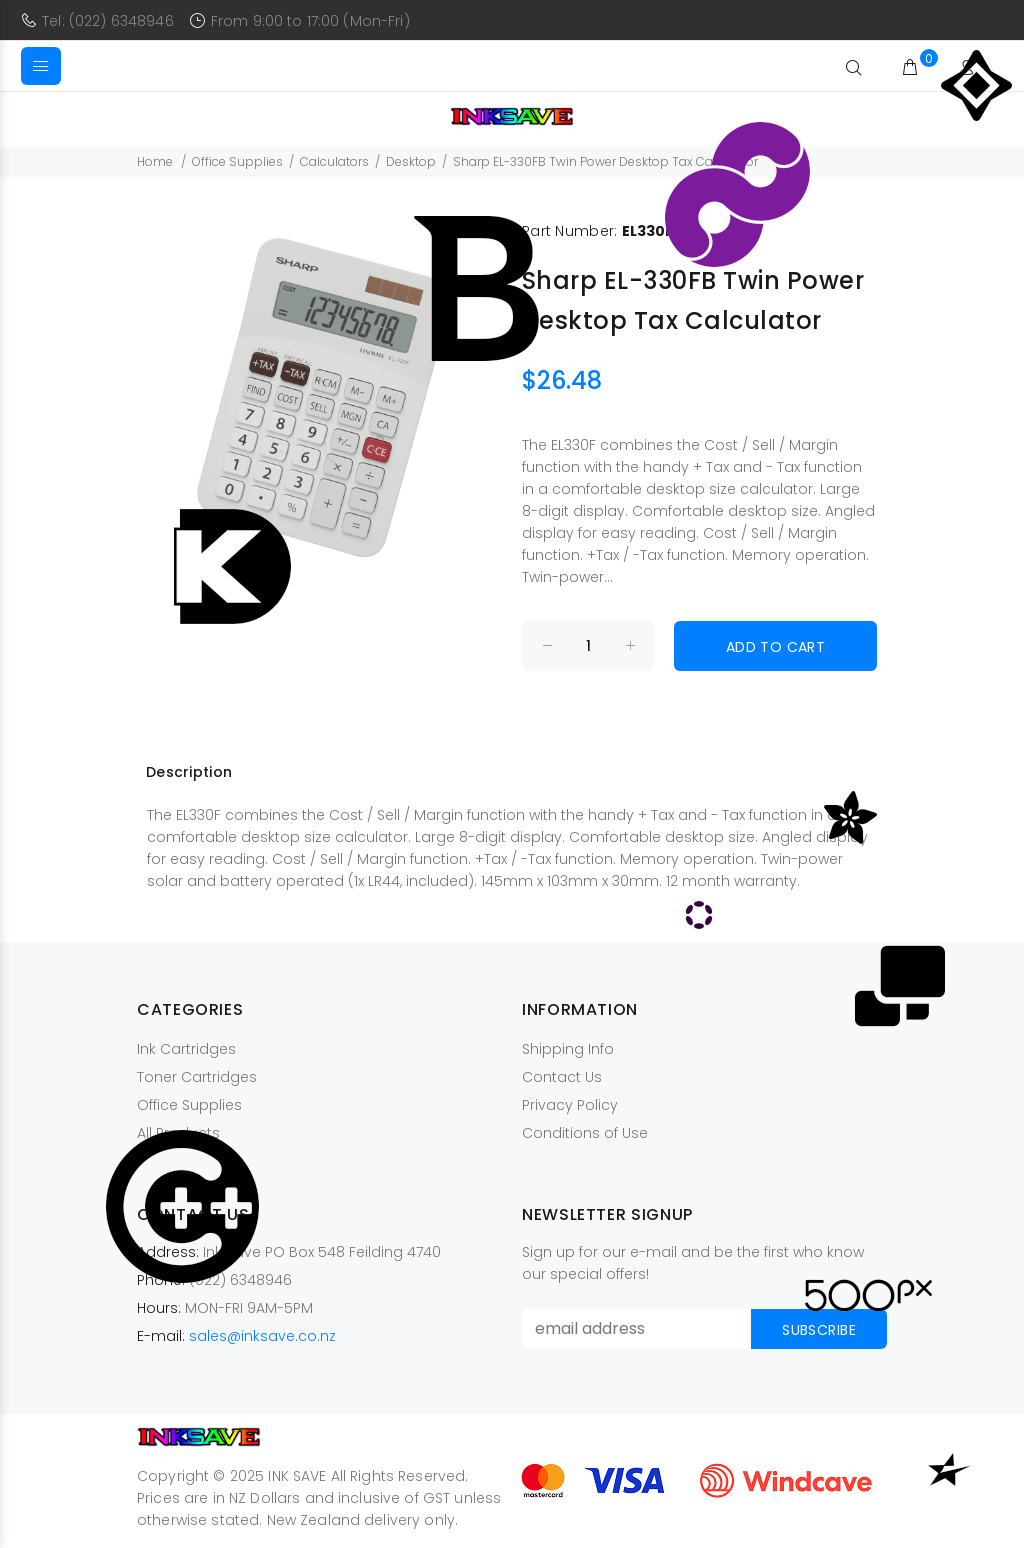 The width and height of the screenshot is (1024, 1548). I want to click on visit the ESEA gaming platform, so click(949, 1469).